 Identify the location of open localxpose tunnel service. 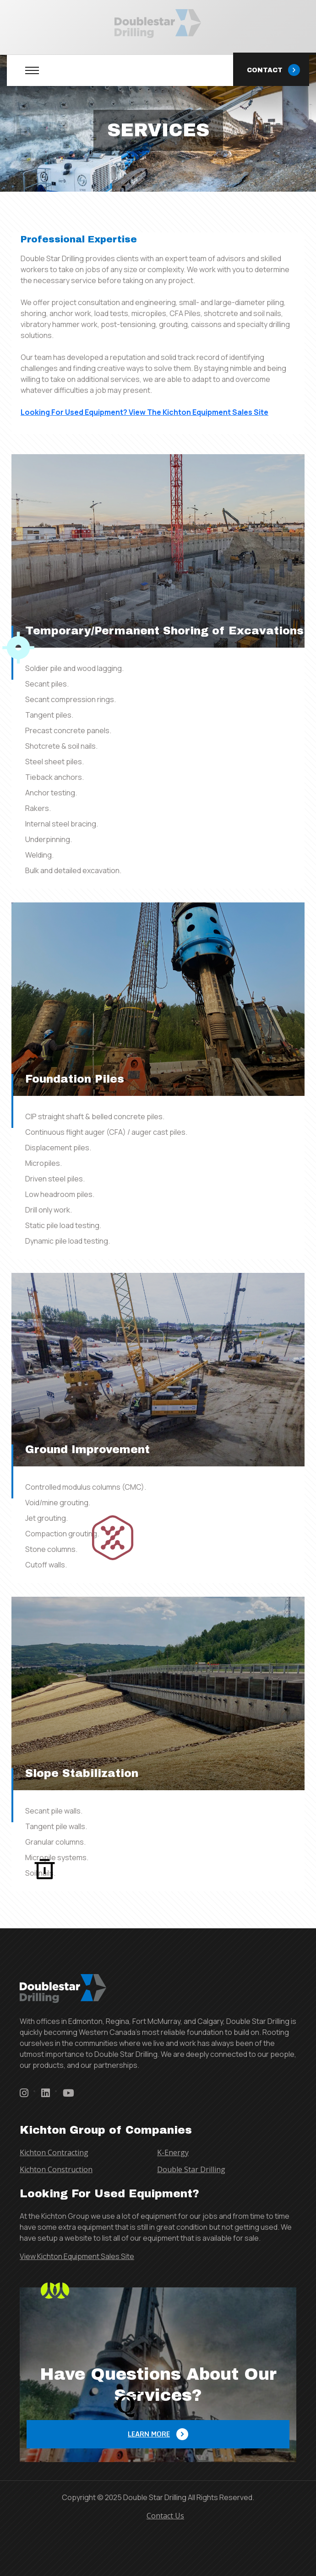
(113, 1538).